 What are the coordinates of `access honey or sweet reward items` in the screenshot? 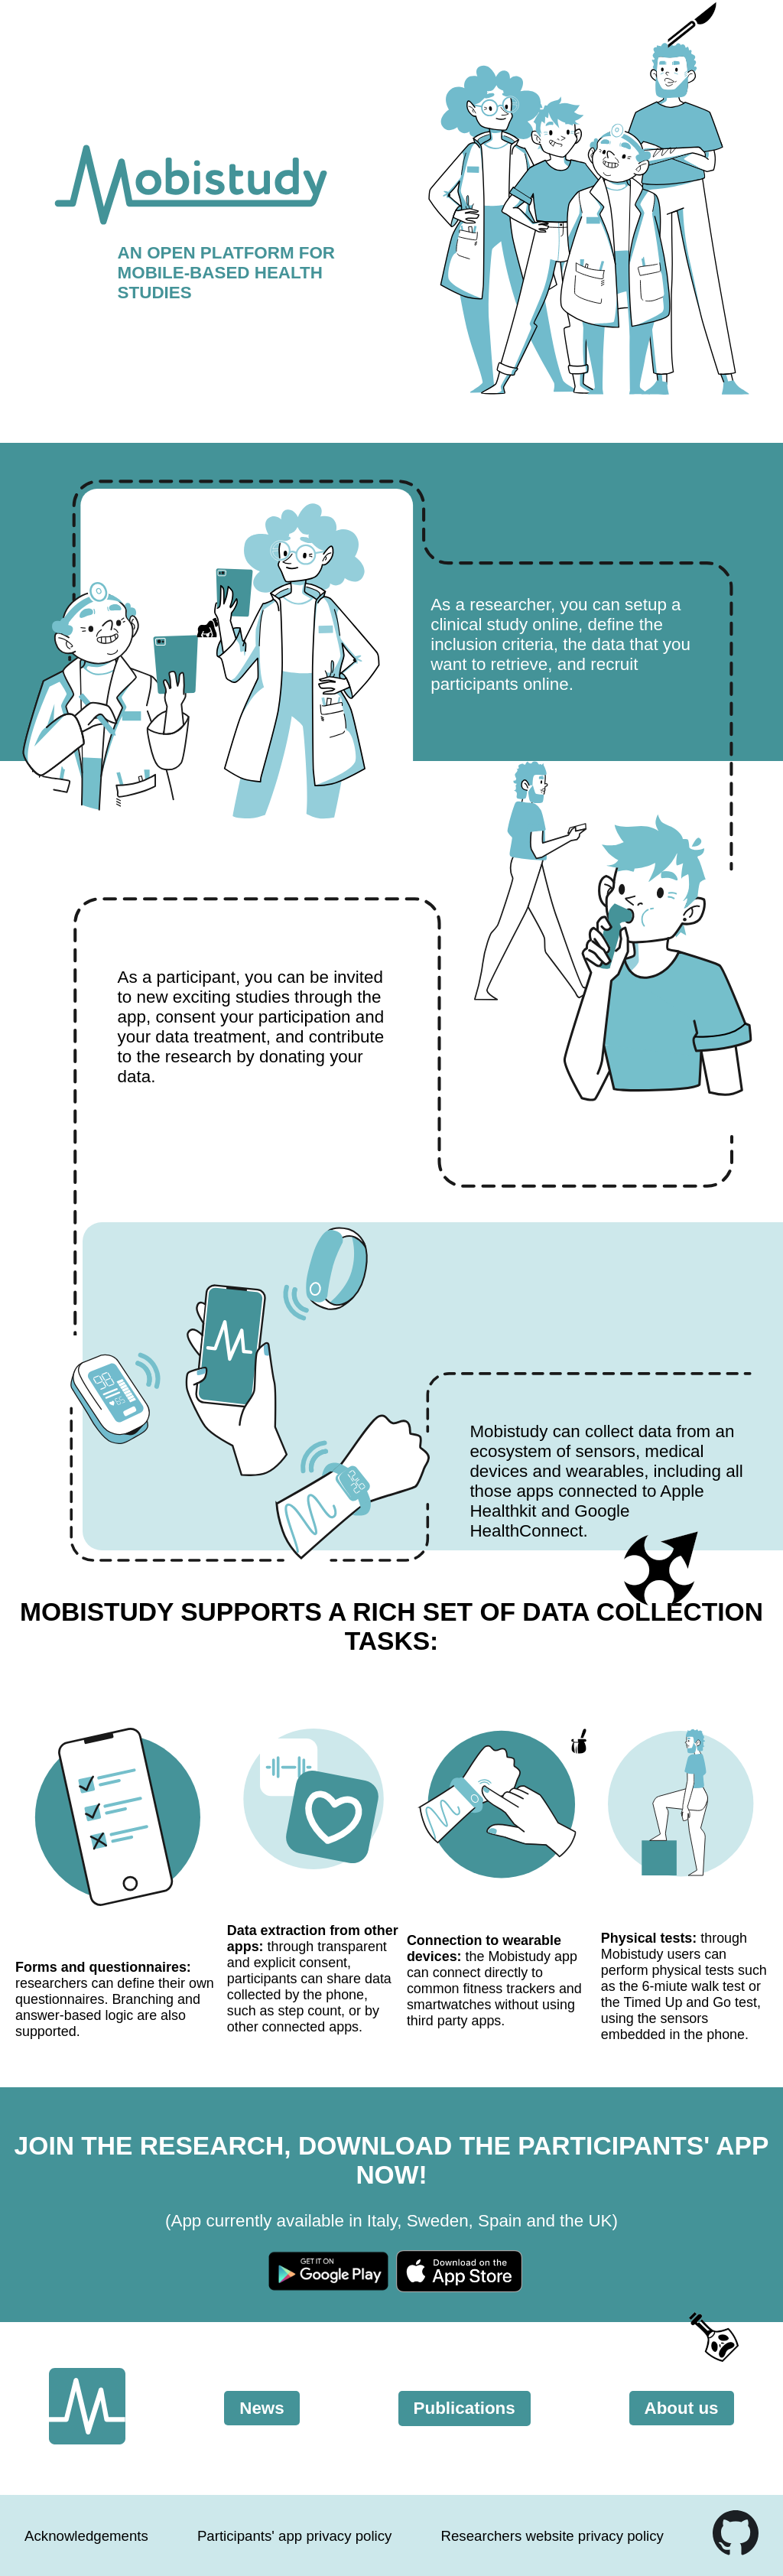 It's located at (579, 1741).